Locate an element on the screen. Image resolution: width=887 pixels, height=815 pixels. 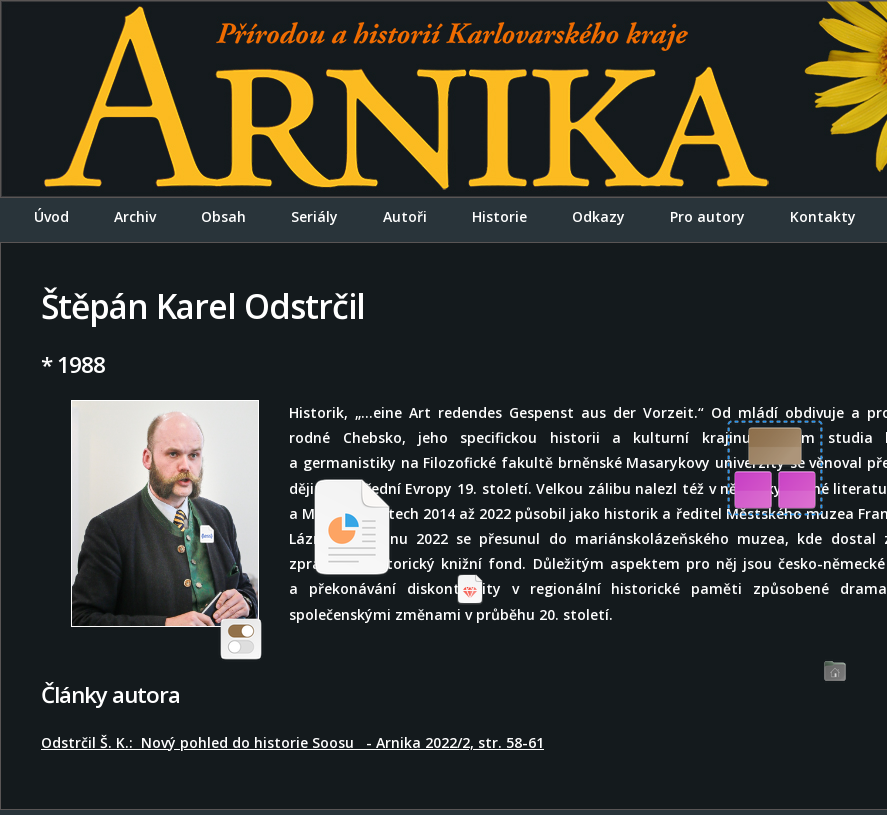
open gnome tweaks settings is located at coordinates (241, 639).